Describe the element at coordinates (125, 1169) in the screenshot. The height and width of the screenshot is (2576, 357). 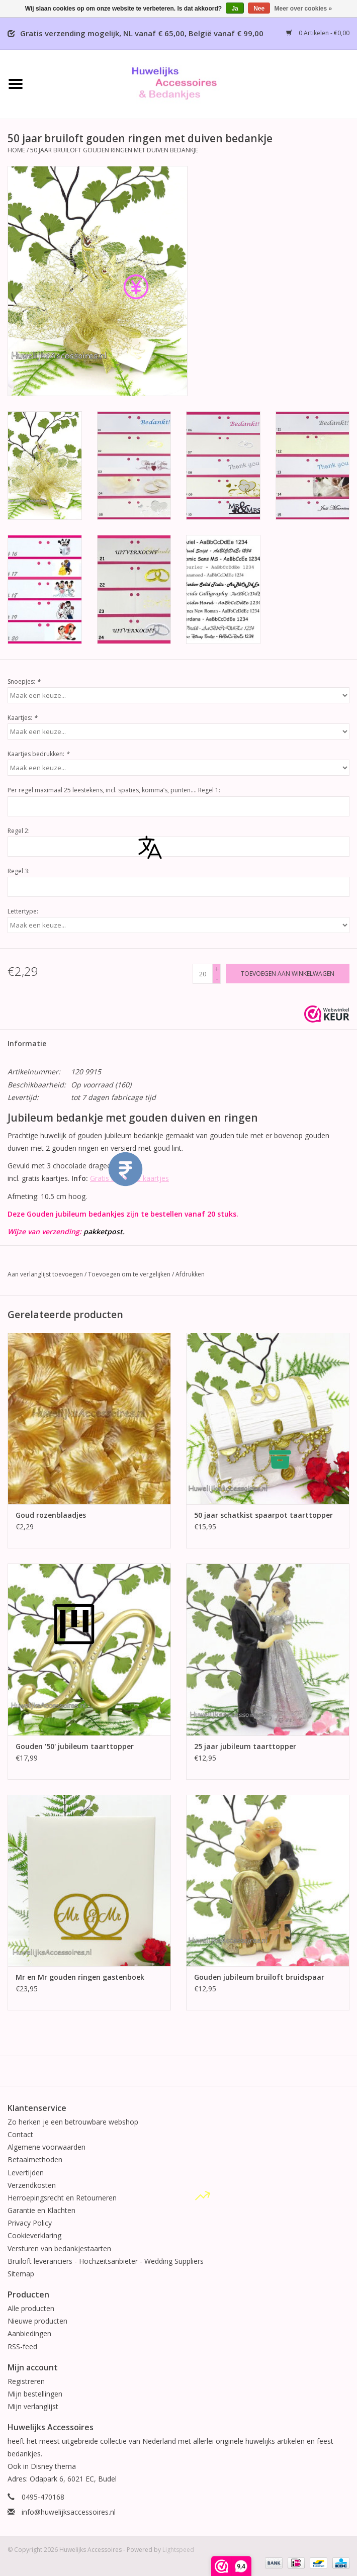
I see `view balance or payment amount in indian rupees` at that location.